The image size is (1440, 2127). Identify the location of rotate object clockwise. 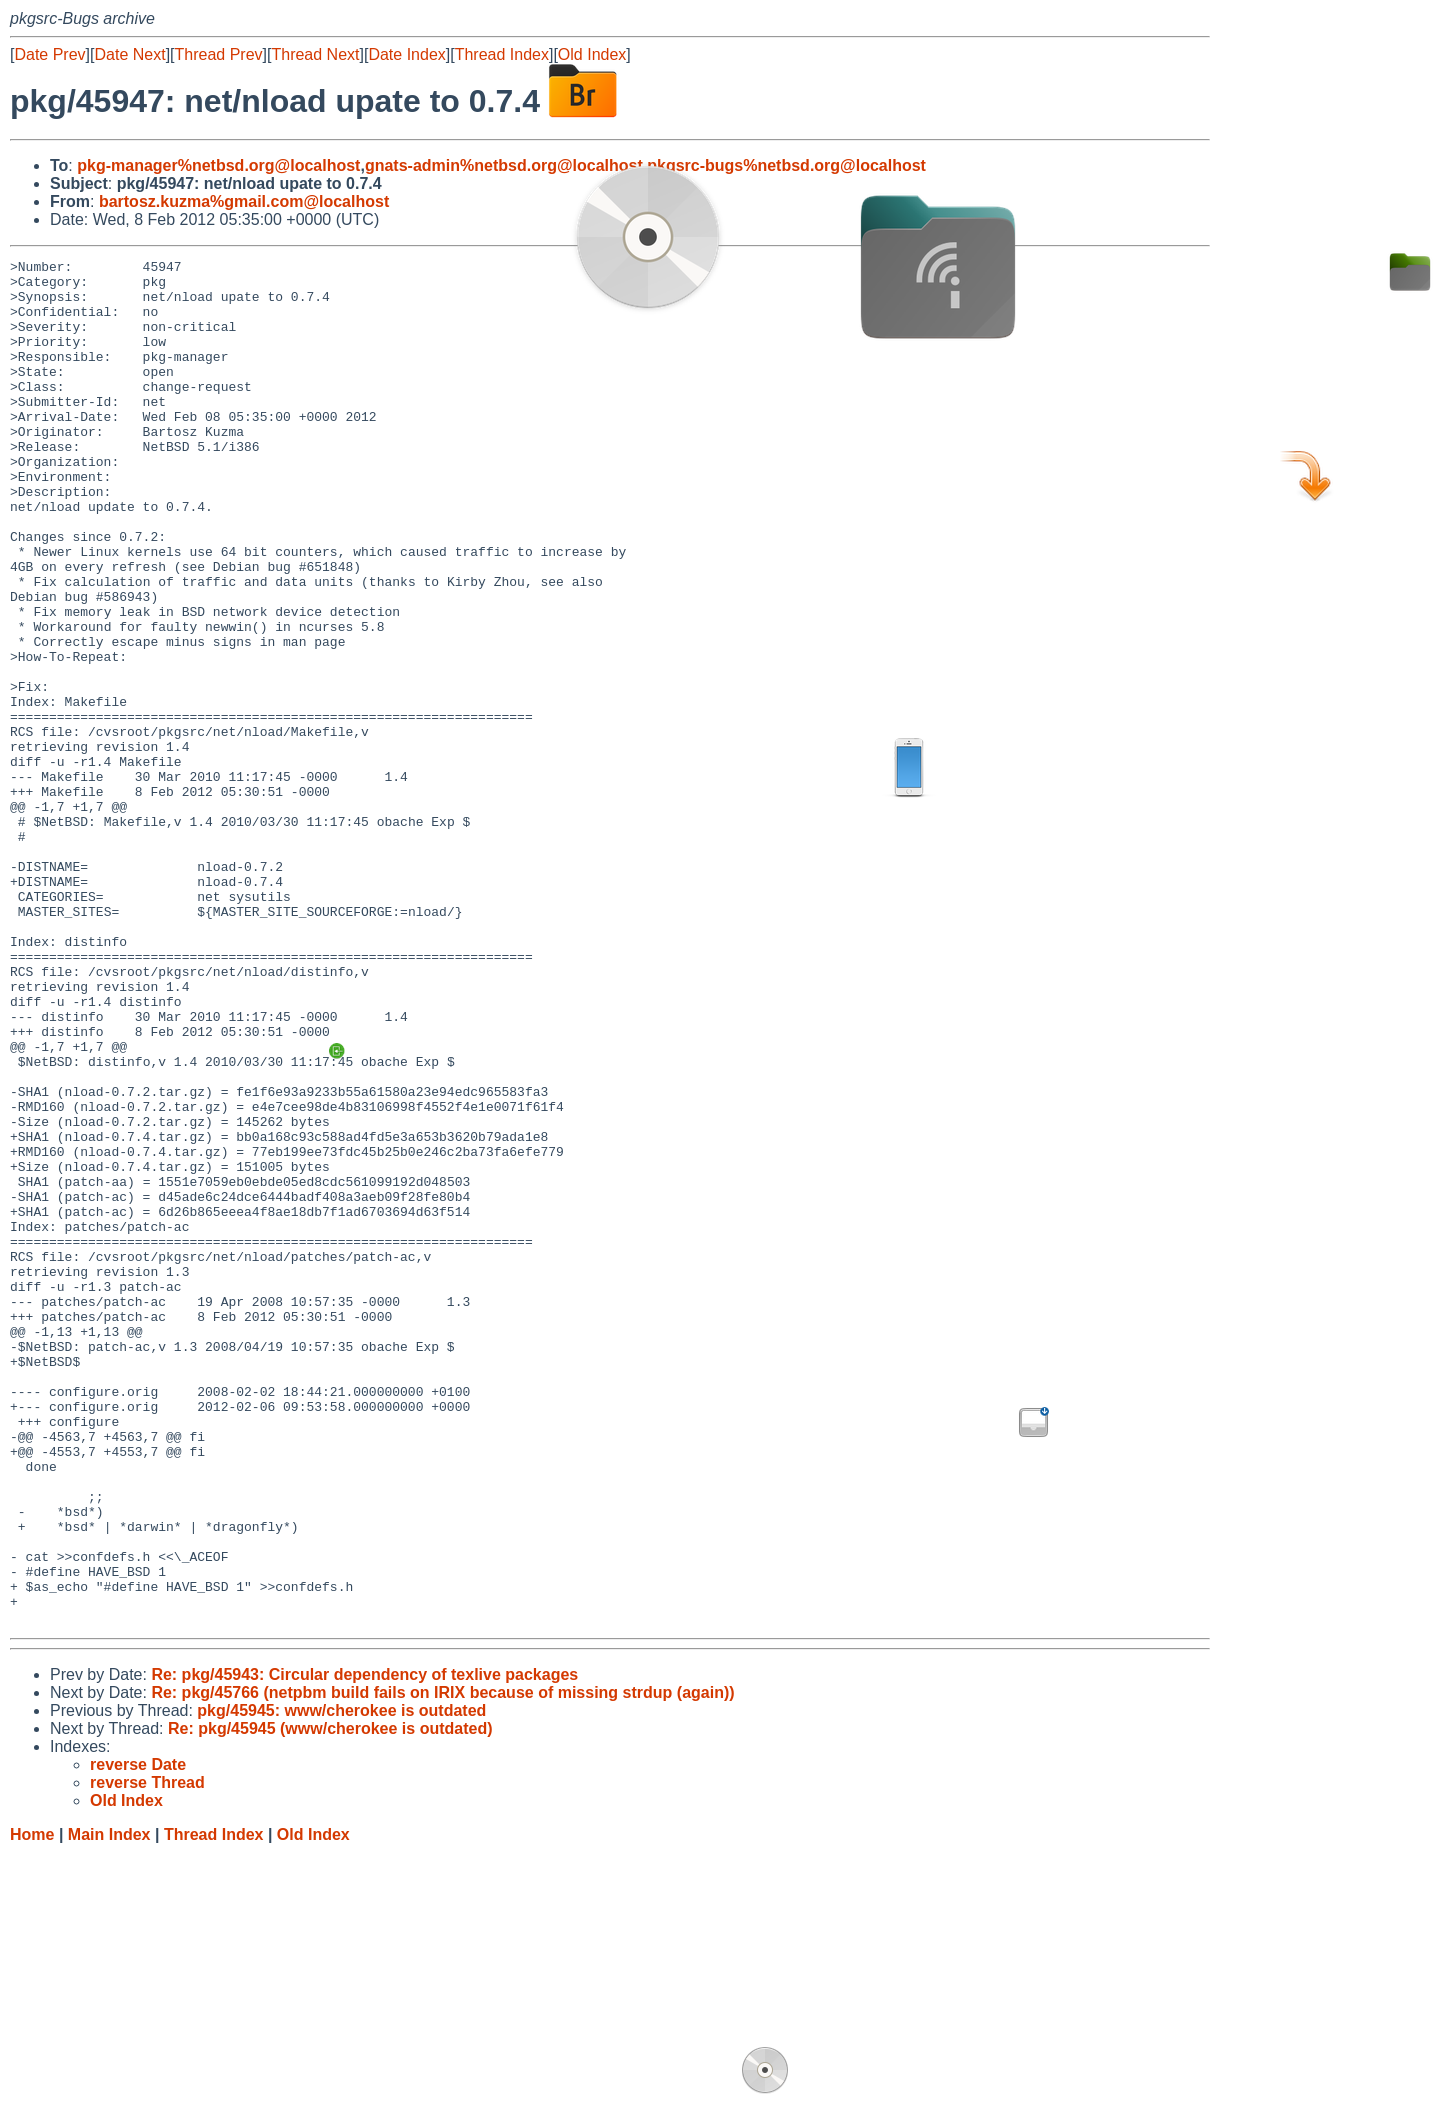
(1307, 477).